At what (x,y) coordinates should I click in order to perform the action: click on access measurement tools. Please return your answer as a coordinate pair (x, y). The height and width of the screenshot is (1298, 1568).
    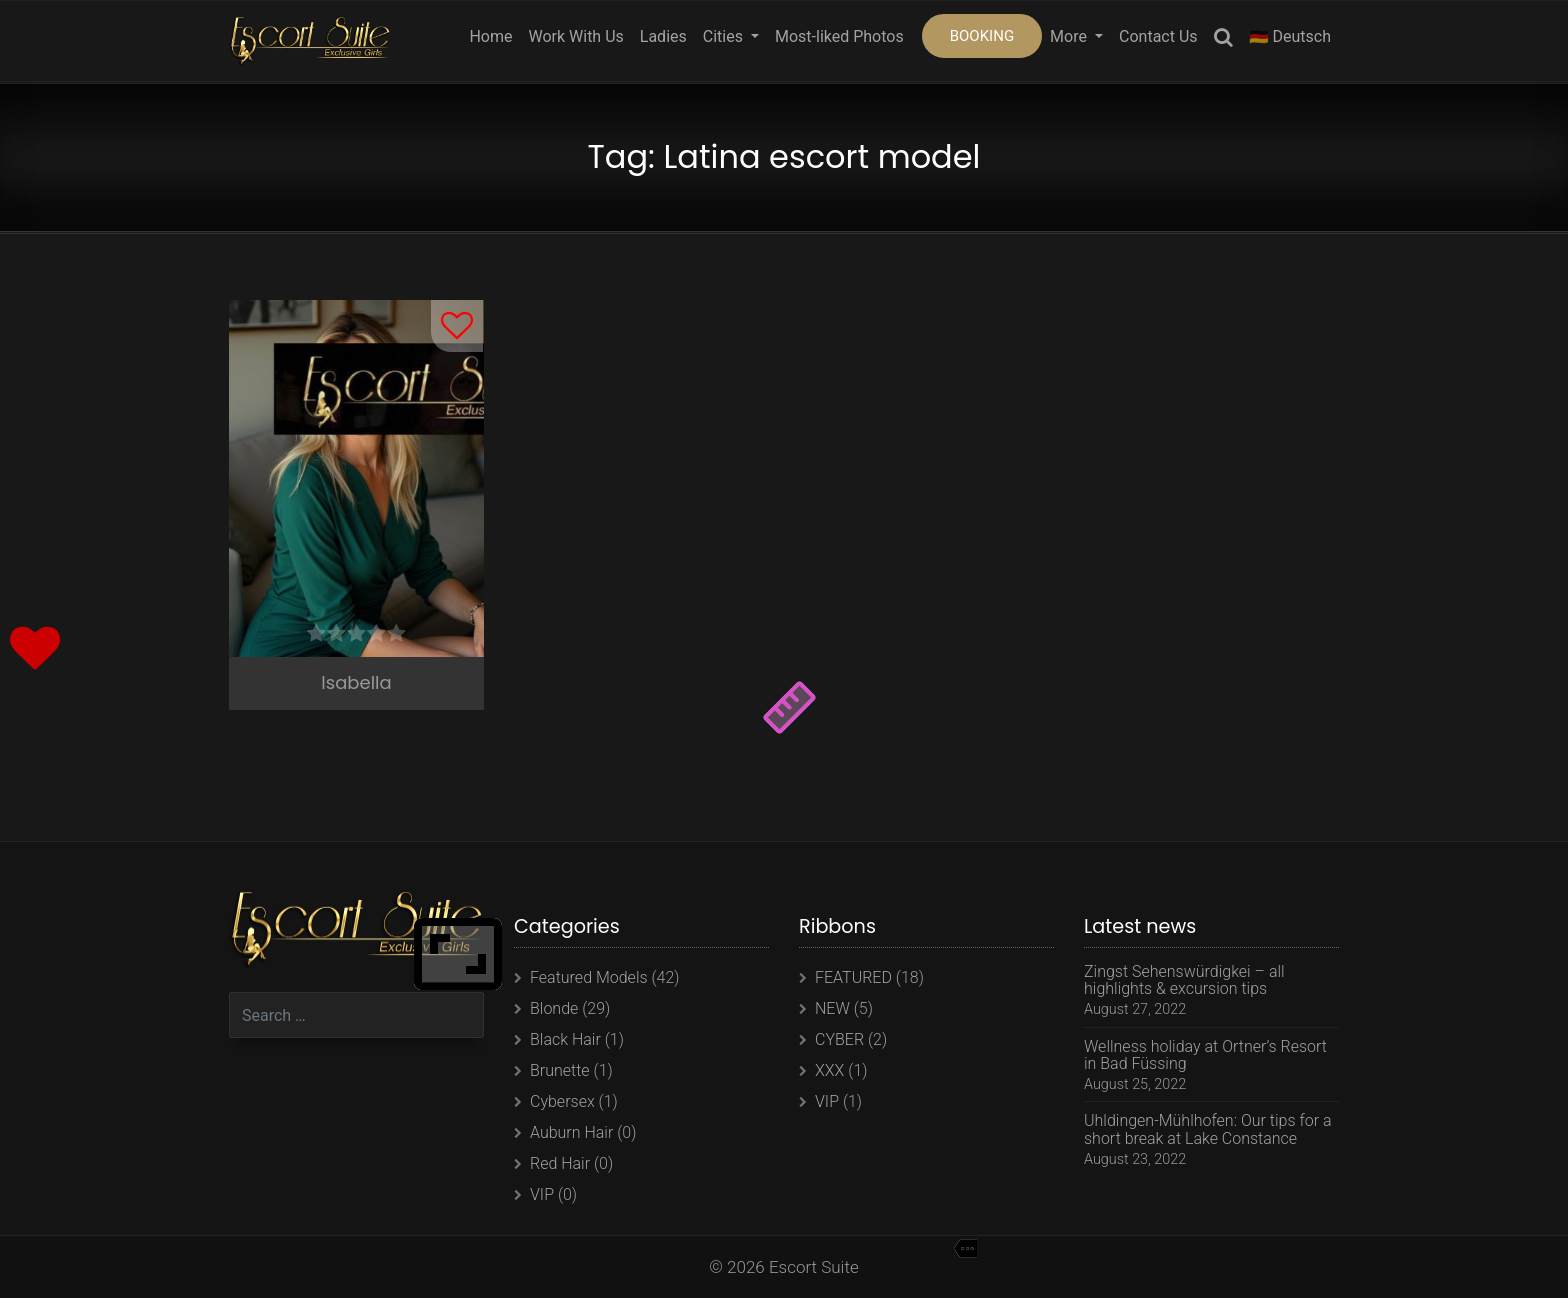
    Looking at the image, I should click on (789, 707).